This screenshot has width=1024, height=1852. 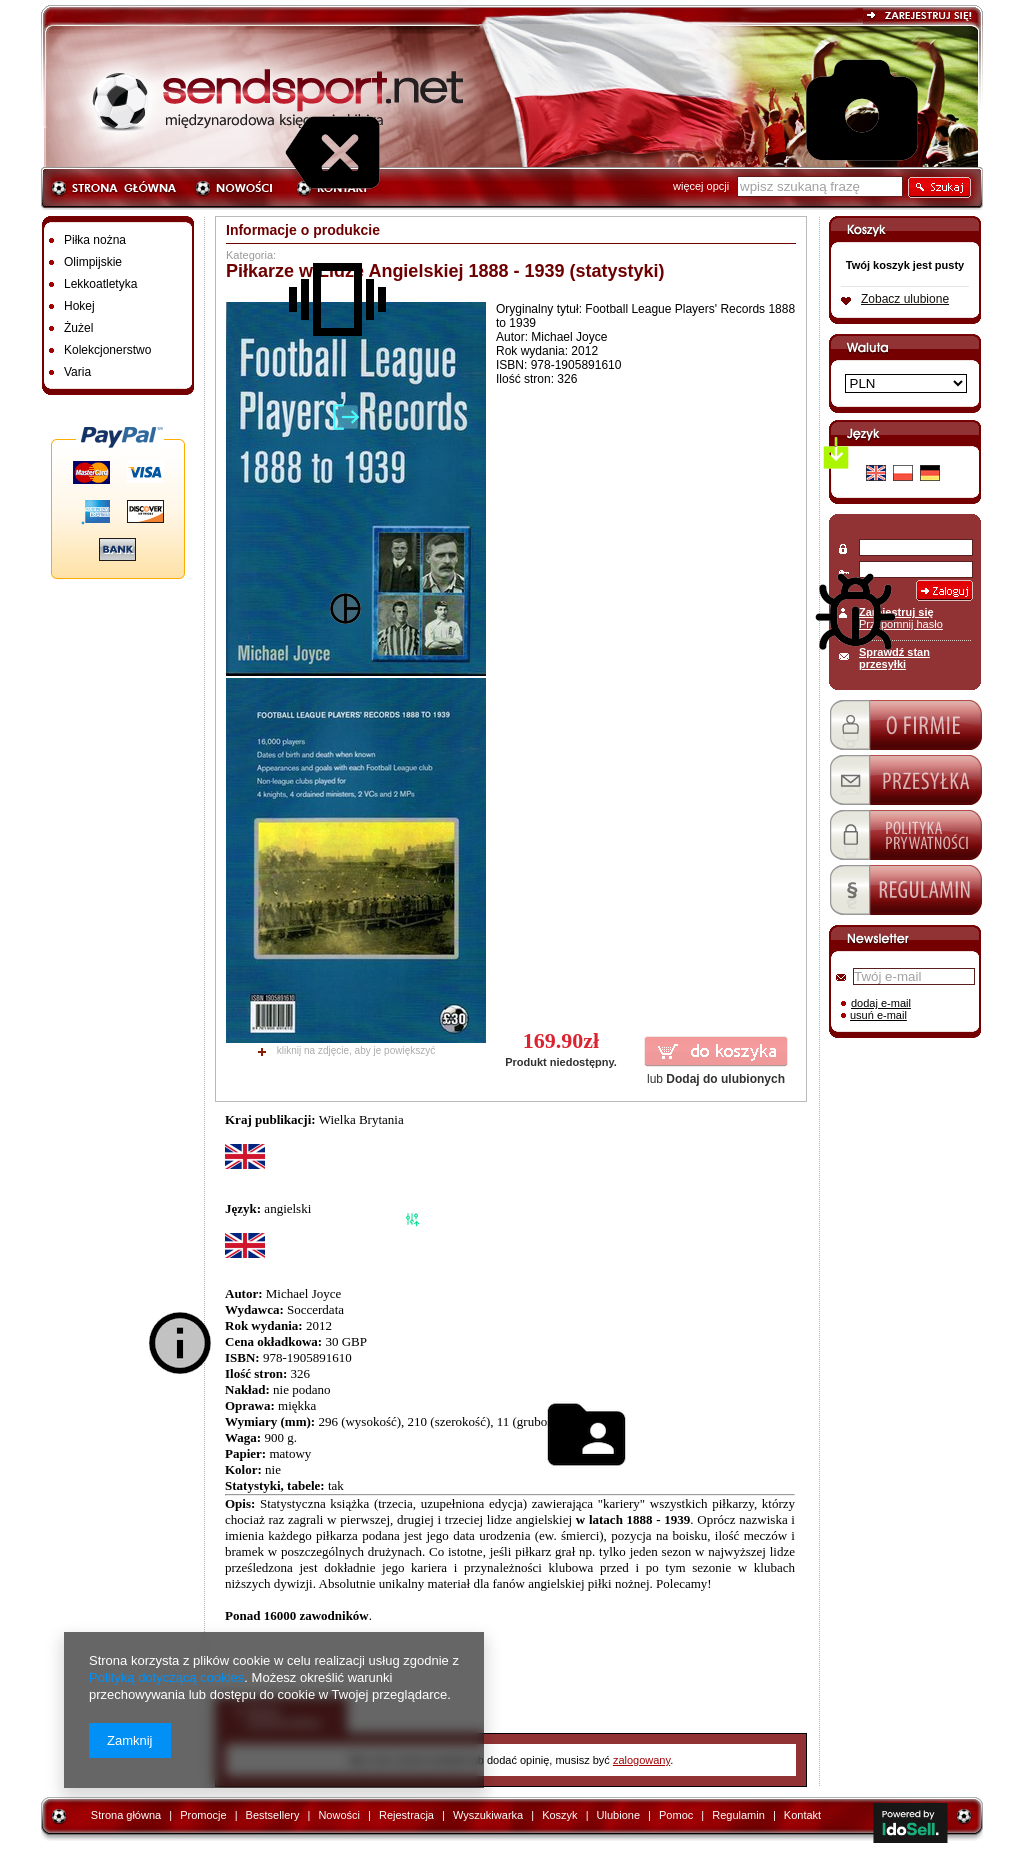 What do you see at coordinates (345, 608) in the screenshot?
I see `view data breakdown or statistics` at bounding box center [345, 608].